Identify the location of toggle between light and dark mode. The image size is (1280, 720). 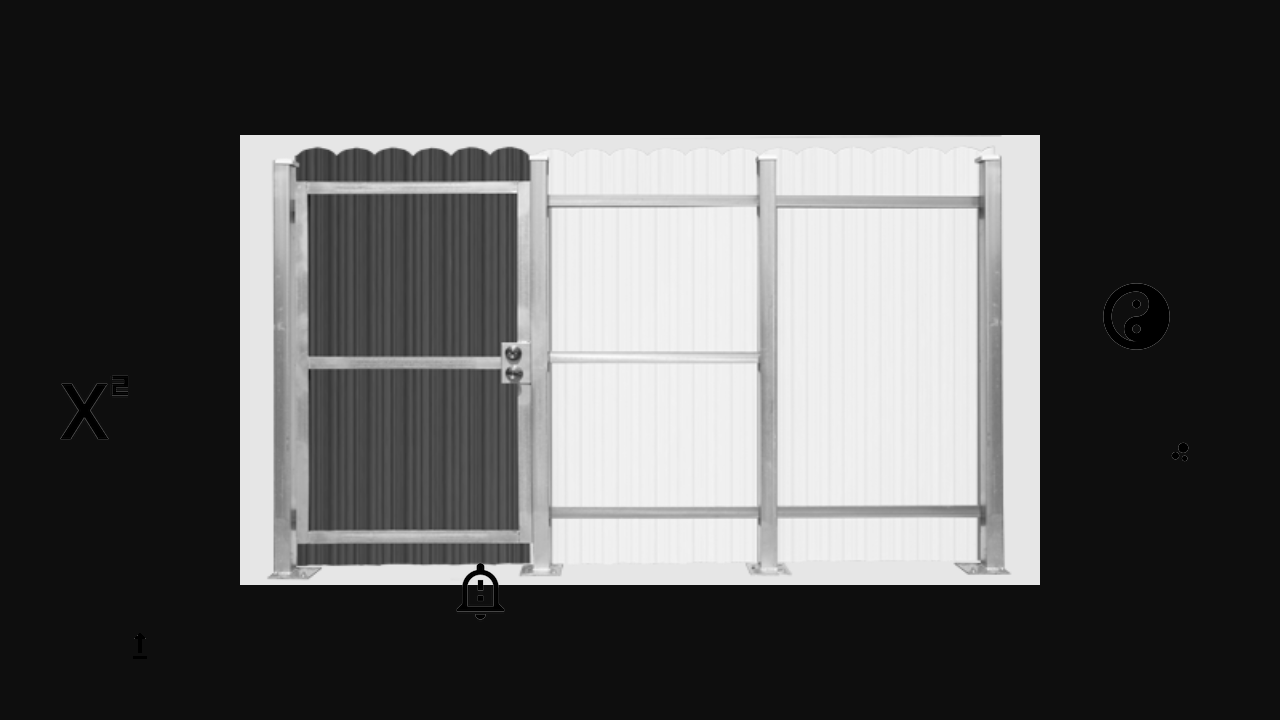
(1136, 316).